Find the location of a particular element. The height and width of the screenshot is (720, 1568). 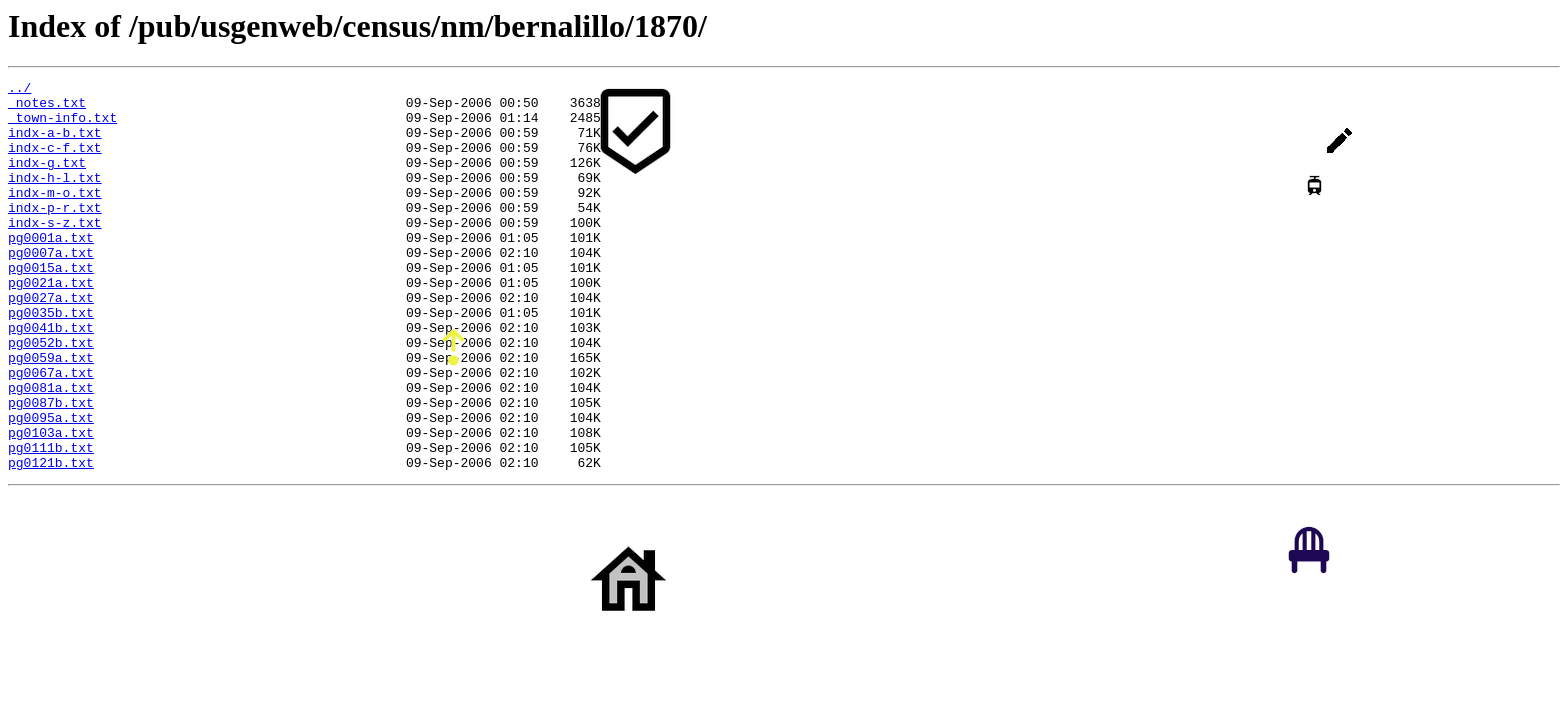

step out of the current function during debugging is located at coordinates (453, 347).